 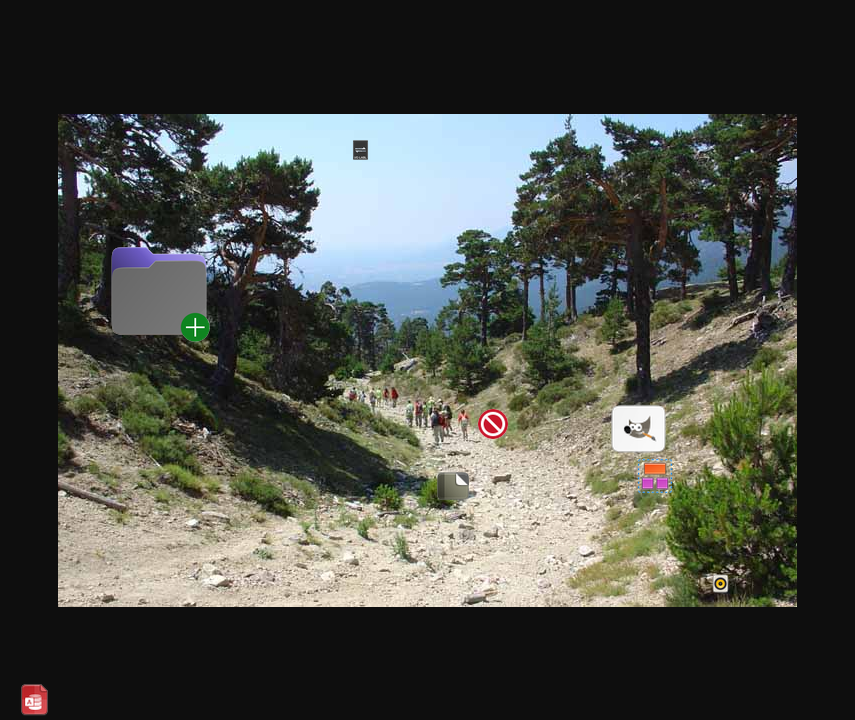 What do you see at coordinates (34, 699) in the screenshot?
I see `microsoft access database file` at bounding box center [34, 699].